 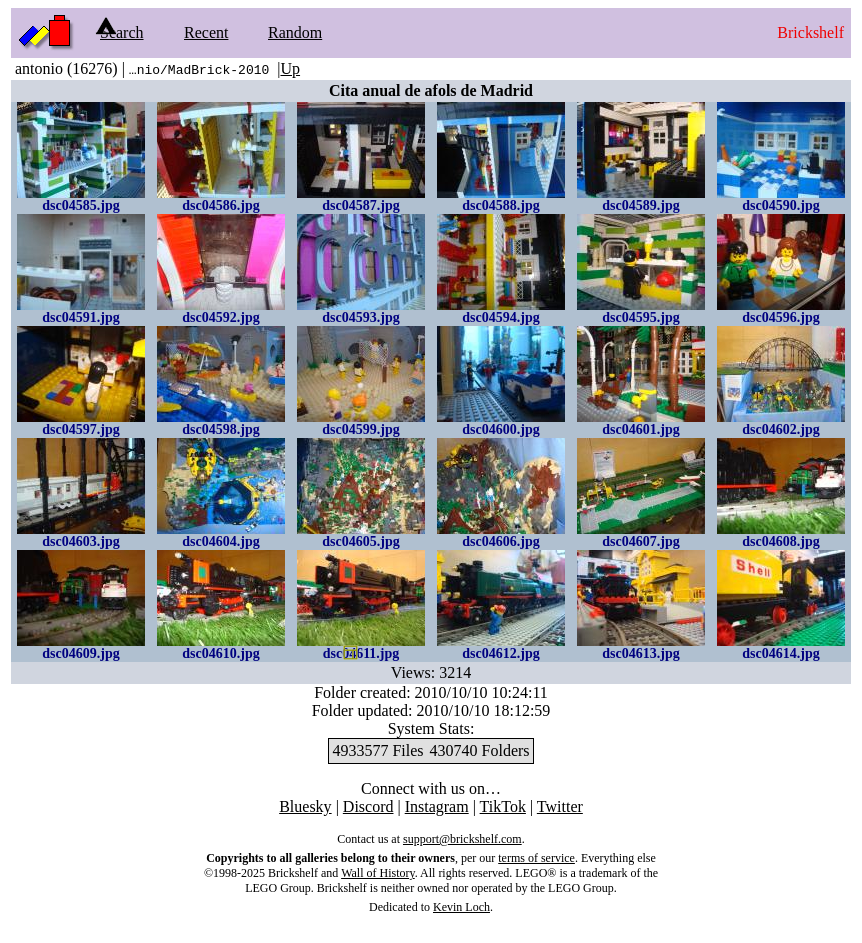 What do you see at coordinates (350, 652) in the screenshot?
I see `change page layout options` at bounding box center [350, 652].